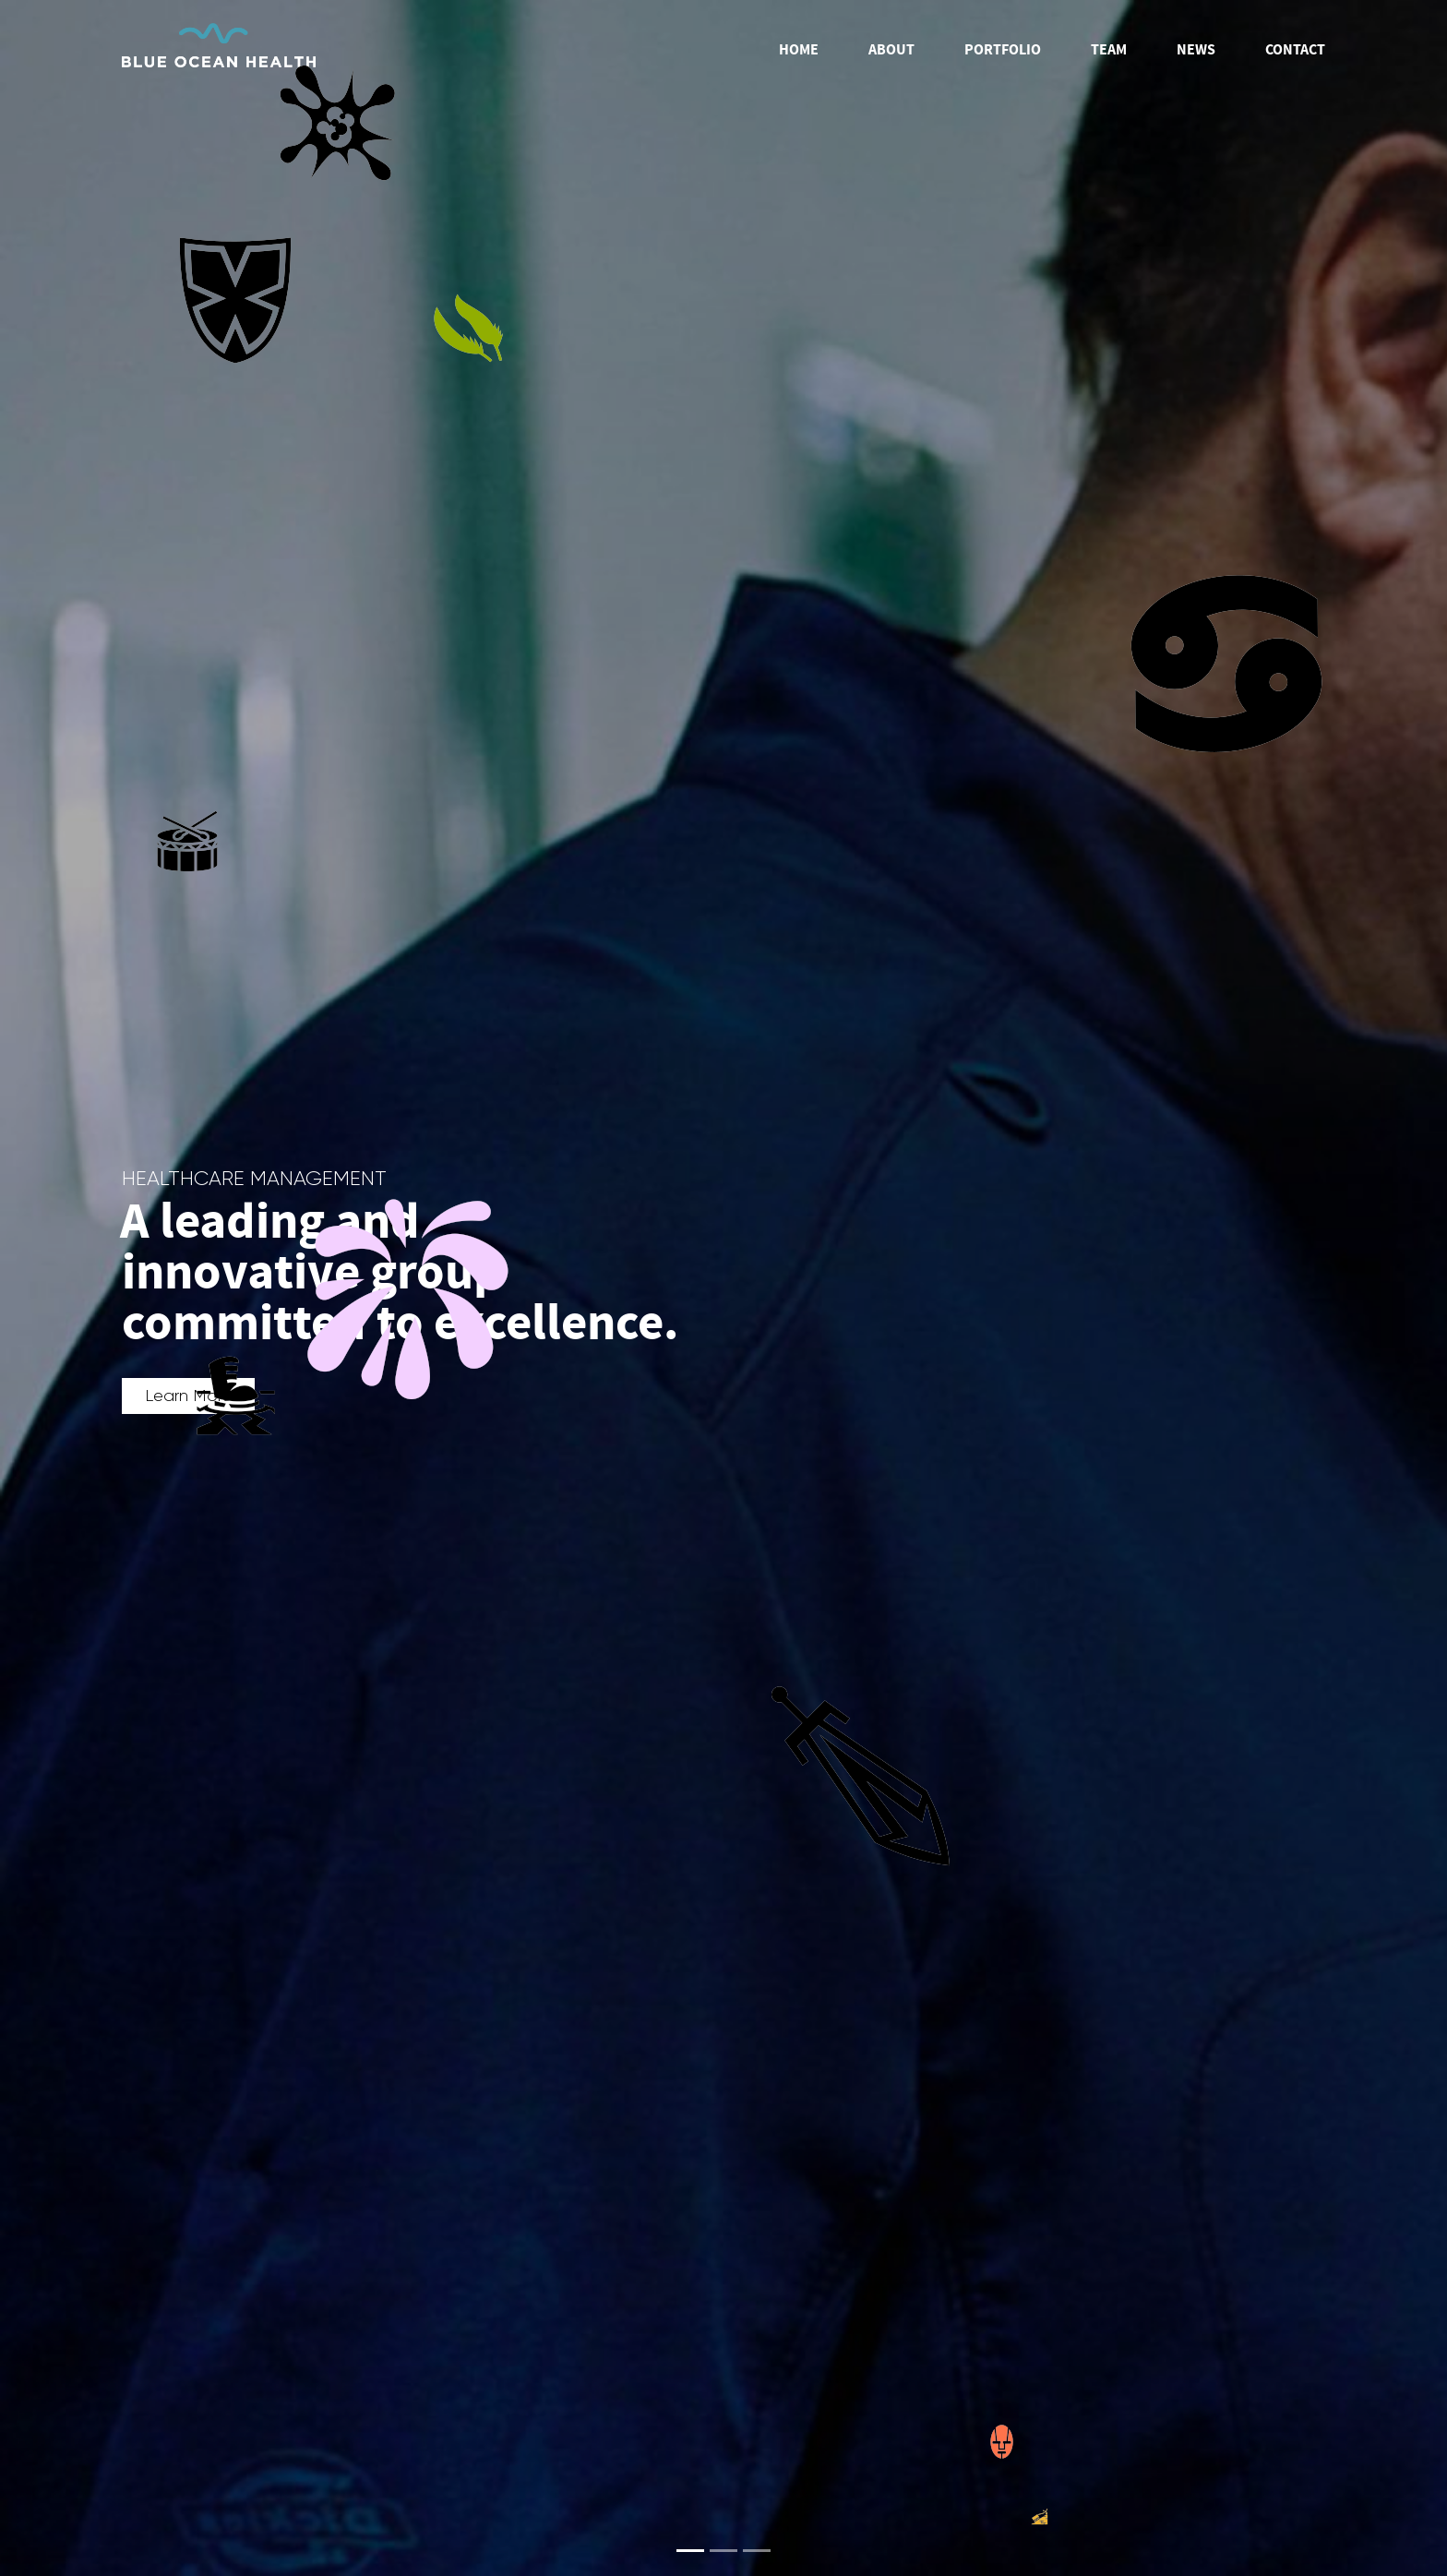 The height and width of the screenshot is (2576, 1447). I want to click on attack or strike action in combat, so click(861, 1776).